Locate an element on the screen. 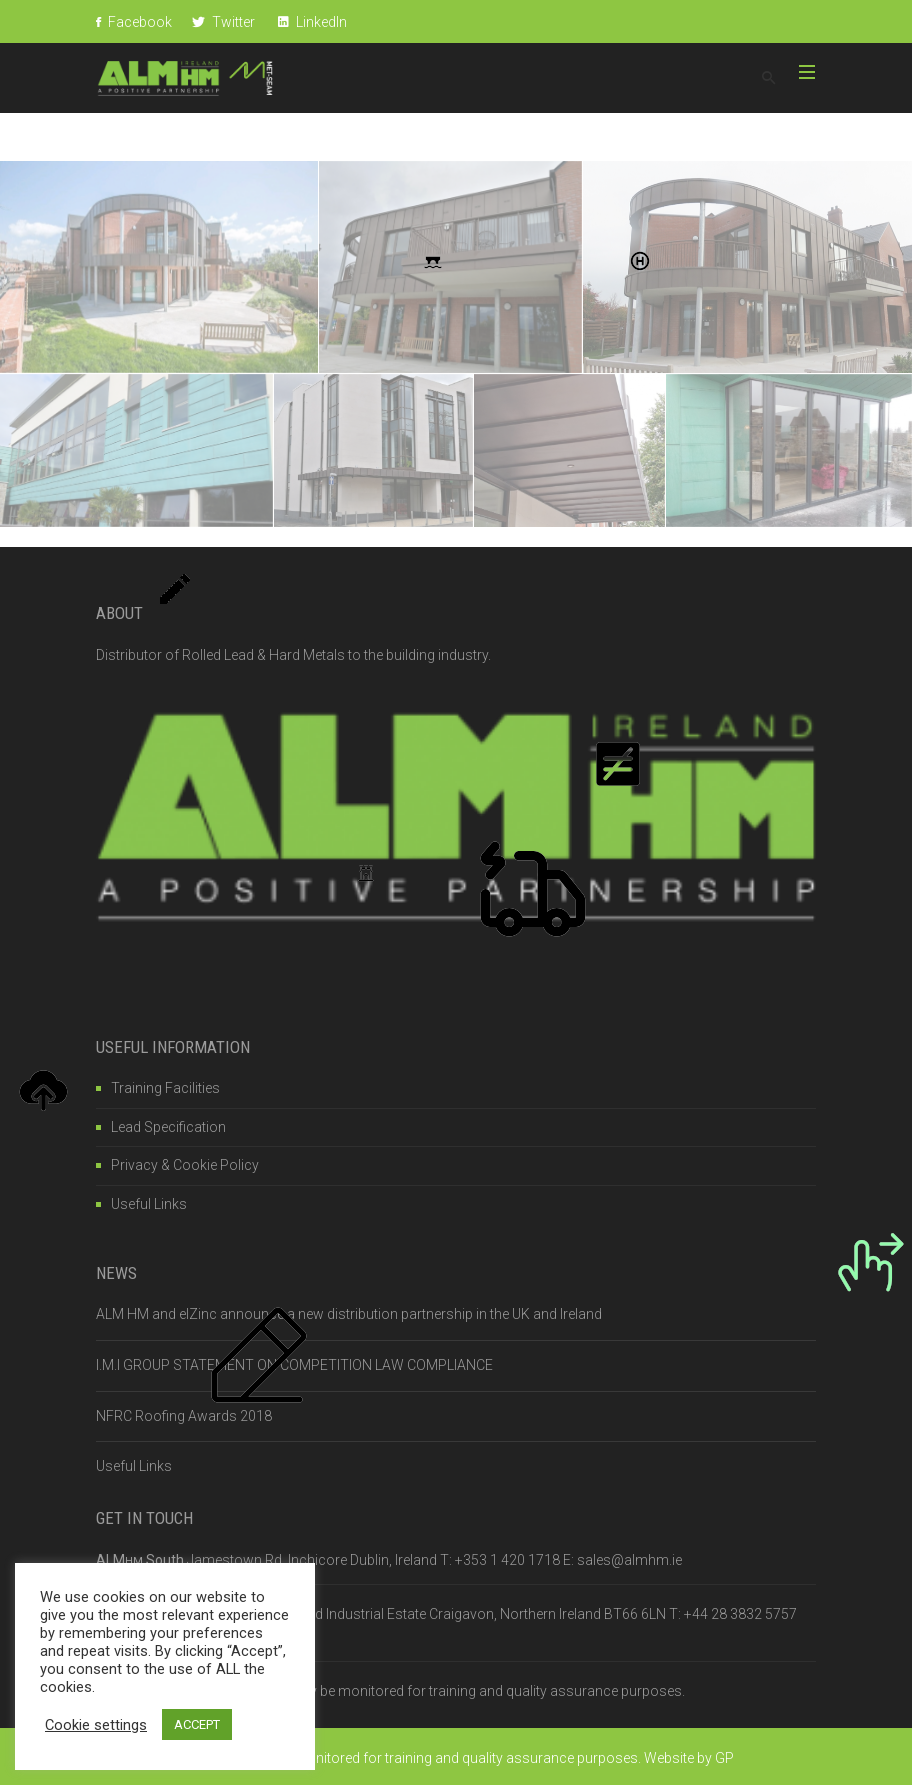 The width and height of the screenshot is (912, 1785). access castle or fortress-themed content is located at coordinates (366, 873).